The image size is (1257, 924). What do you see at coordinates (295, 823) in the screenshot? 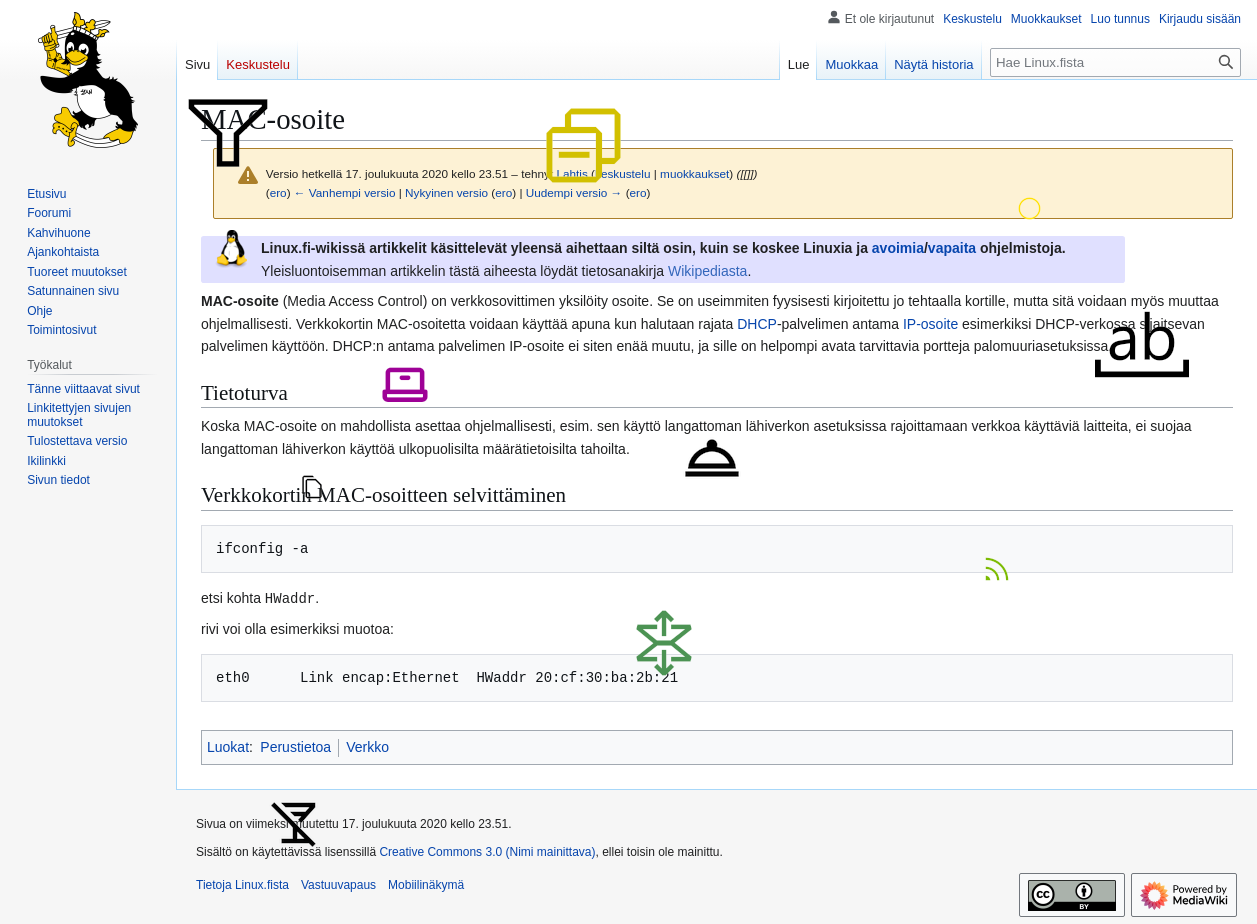
I see `indicates alcohol-free zone or no drinks allowed` at bounding box center [295, 823].